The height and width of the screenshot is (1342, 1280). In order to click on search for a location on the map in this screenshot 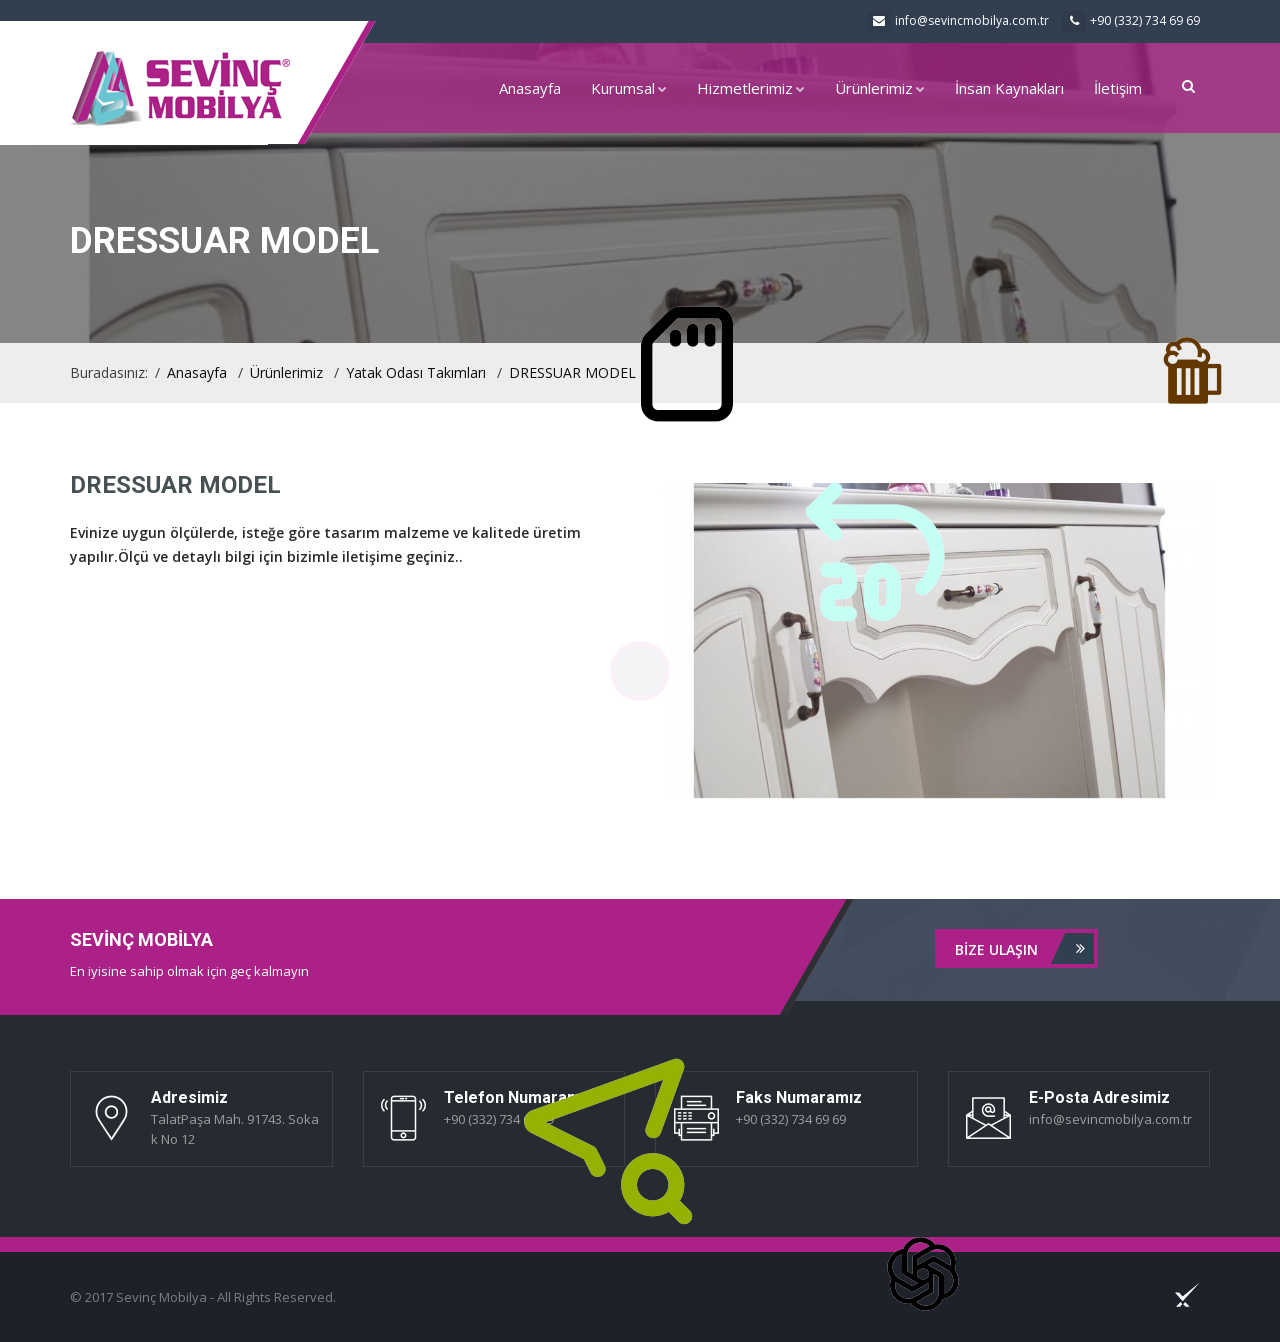, I will do `click(605, 1137)`.